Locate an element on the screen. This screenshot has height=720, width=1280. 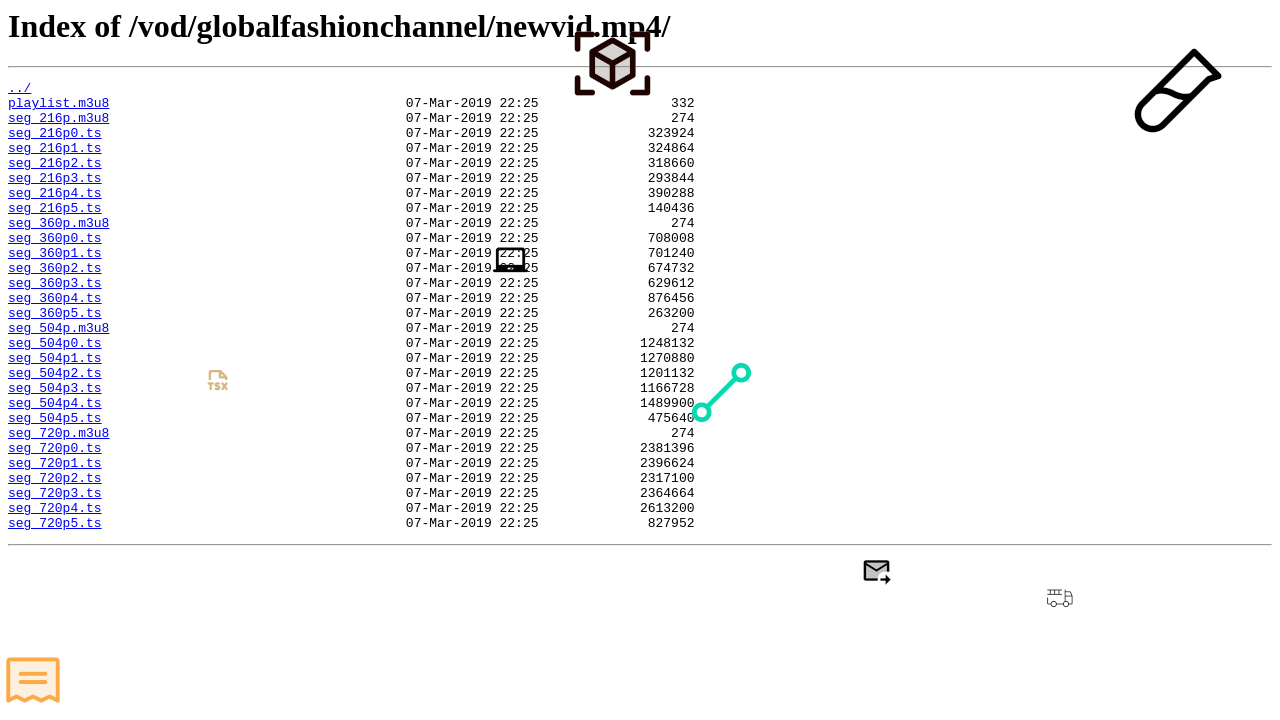
access lab or experimental features is located at coordinates (1176, 90).